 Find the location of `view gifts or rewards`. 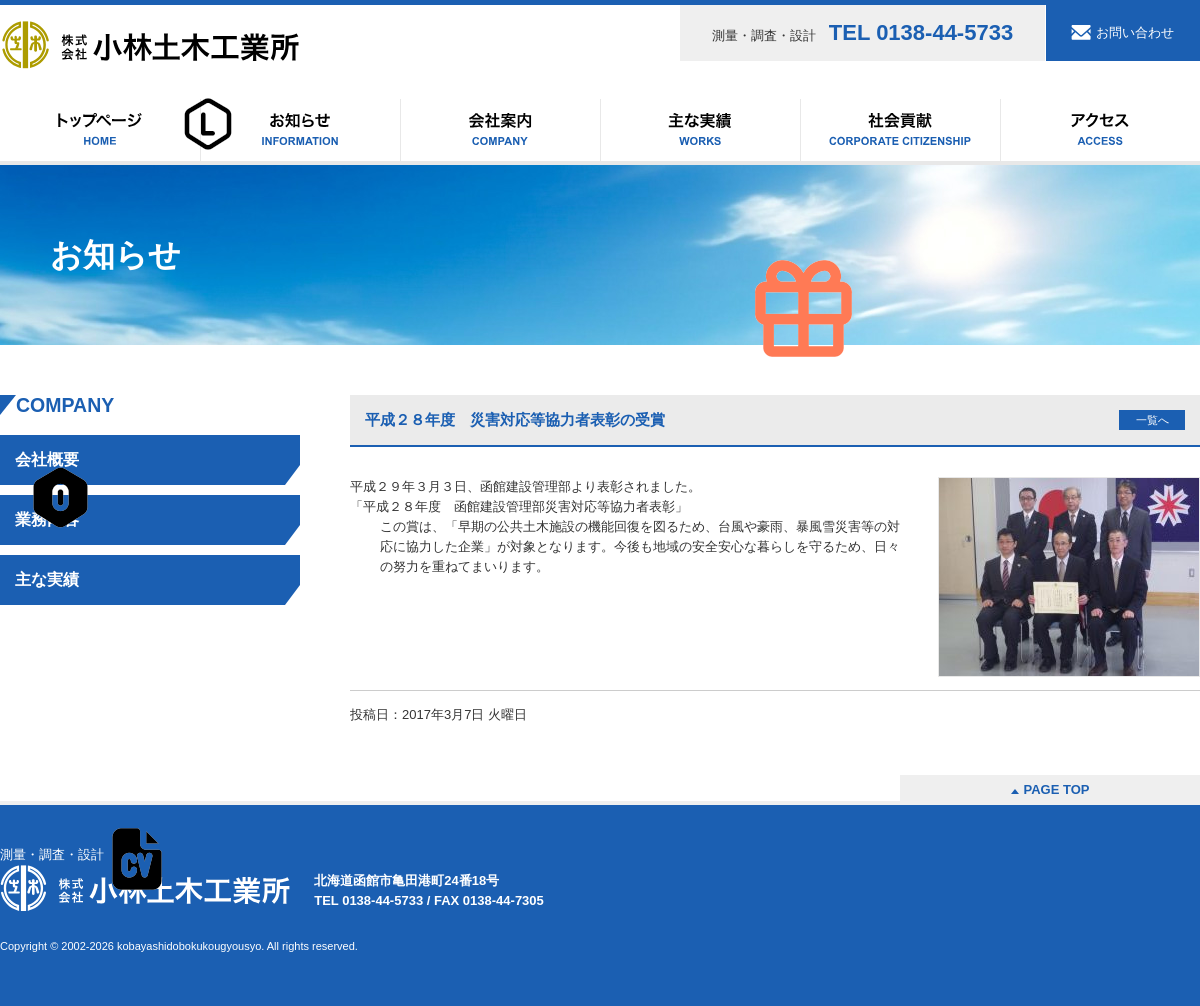

view gifts or rewards is located at coordinates (803, 308).